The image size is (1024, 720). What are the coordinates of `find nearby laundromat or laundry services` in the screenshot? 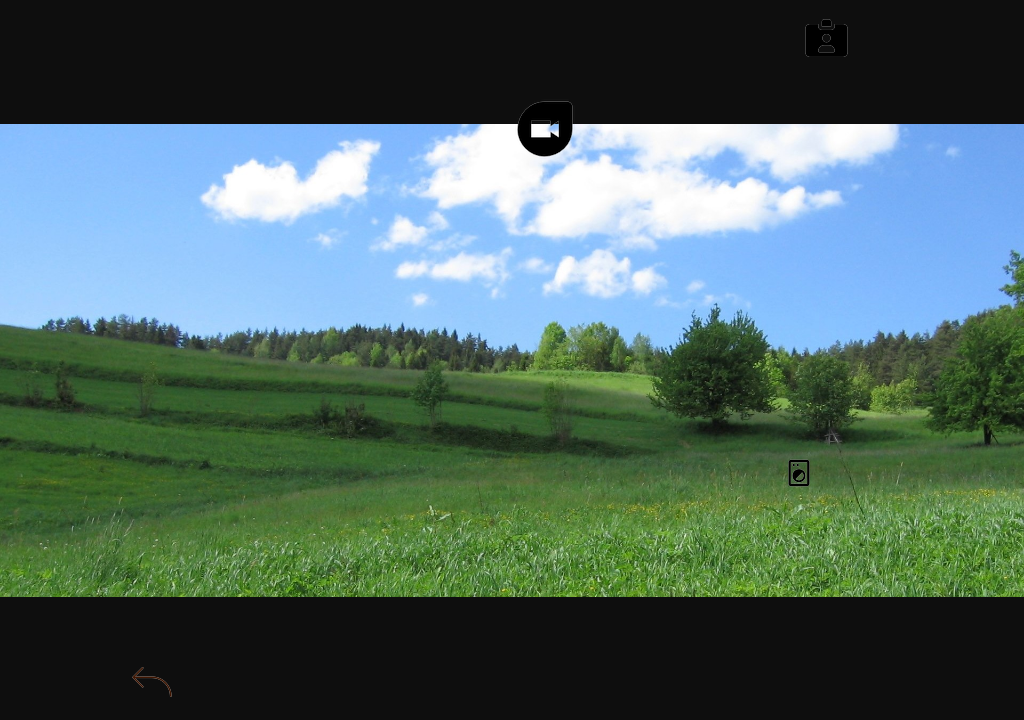 It's located at (799, 473).